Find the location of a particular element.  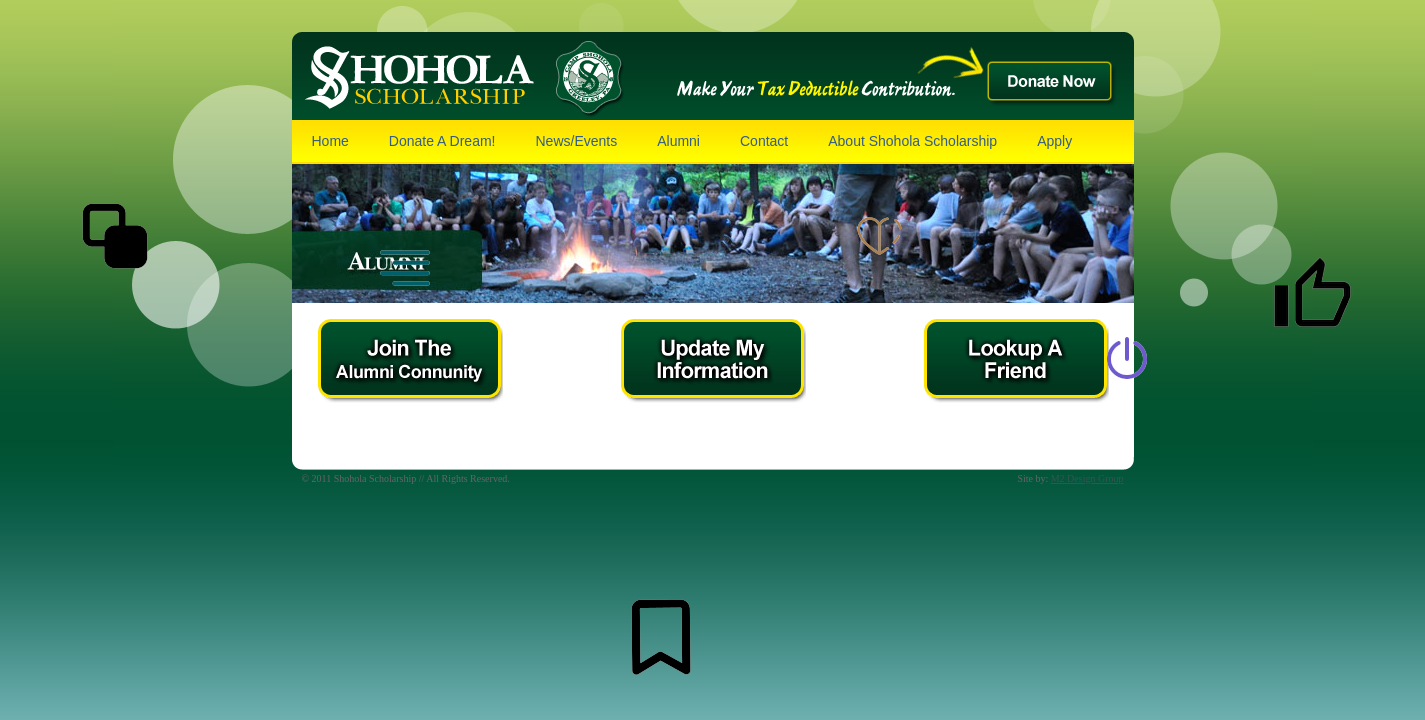

indicates partial like or favorite status is located at coordinates (879, 234).